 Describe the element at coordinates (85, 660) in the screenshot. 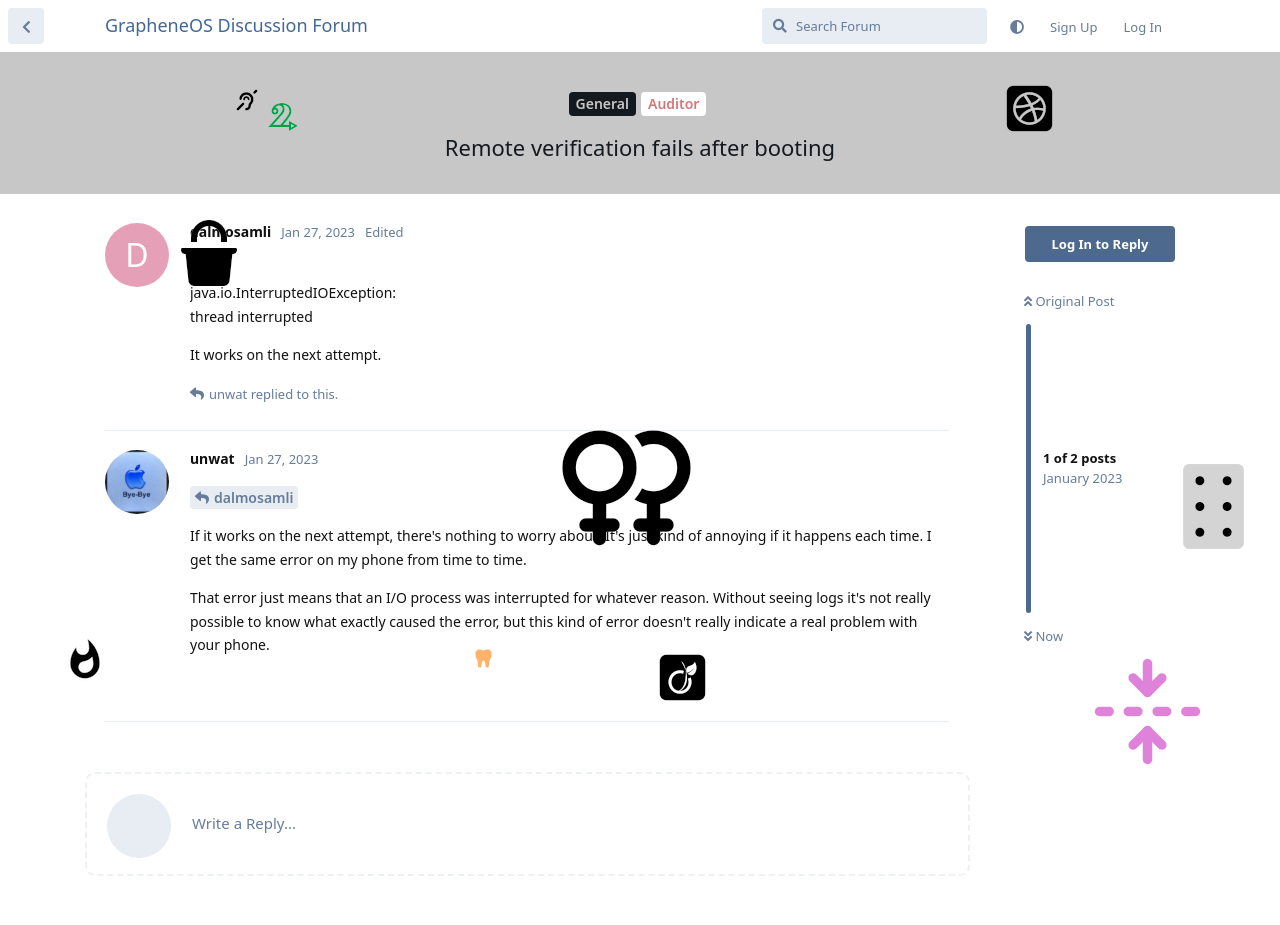

I see `view trending or popular content` at that location.